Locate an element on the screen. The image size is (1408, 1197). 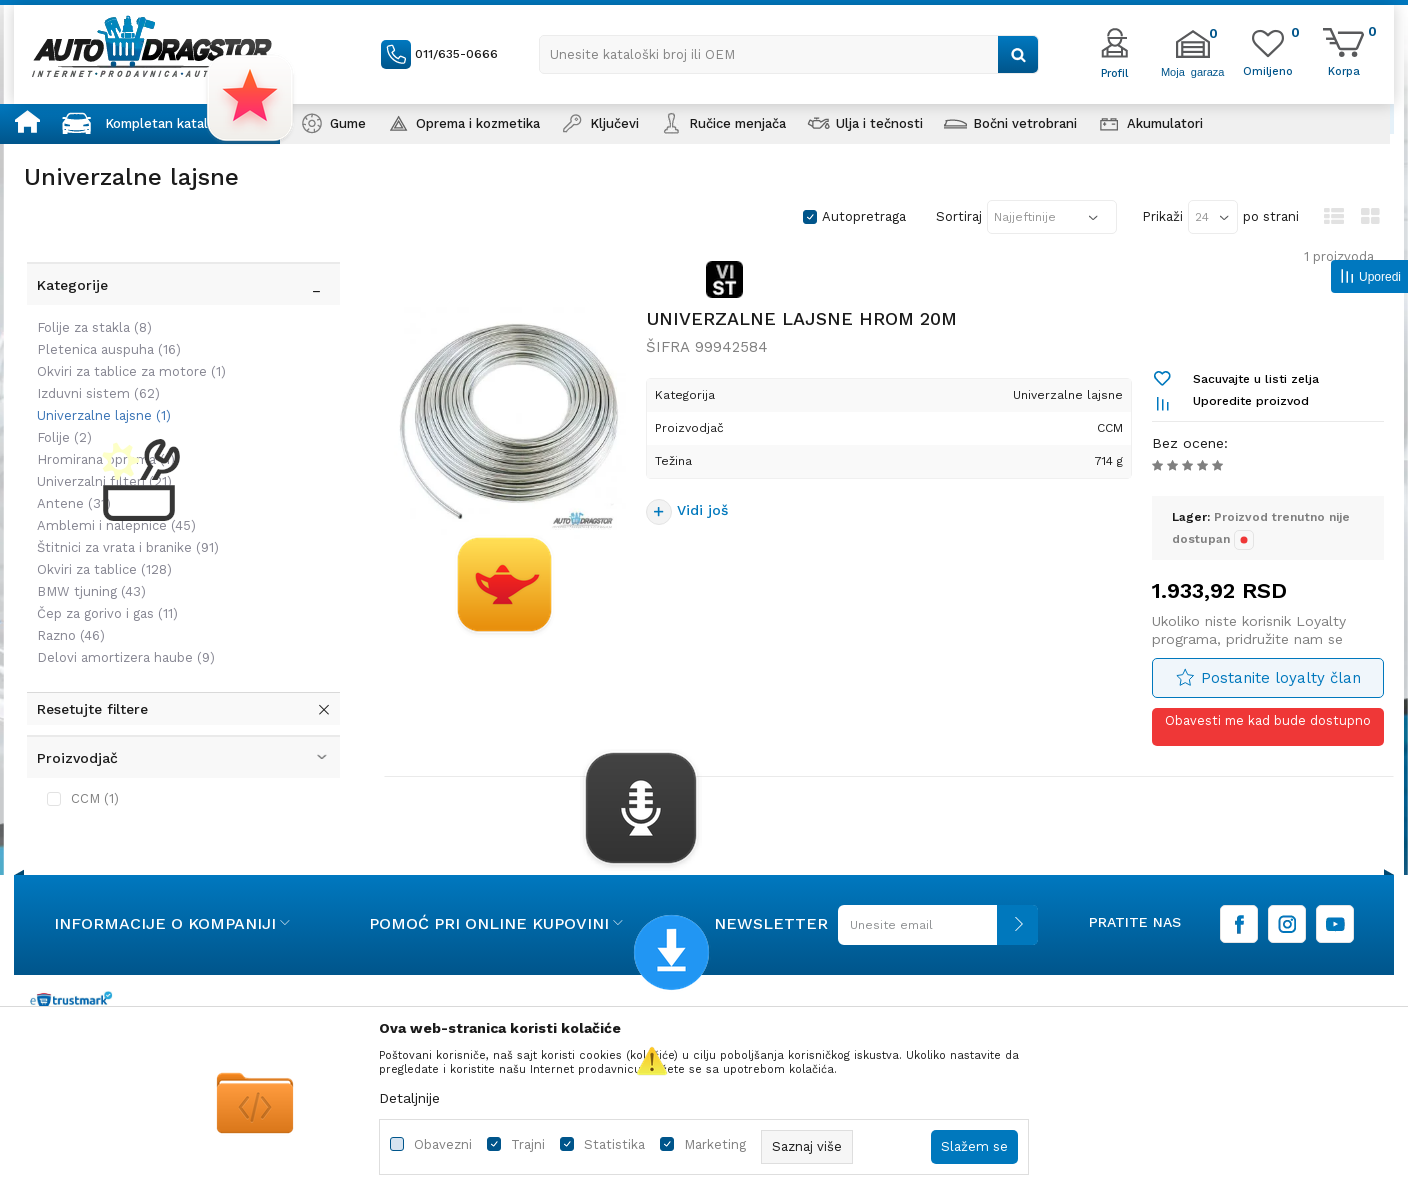
access additional system preferences is located at coordinates (139, 480).